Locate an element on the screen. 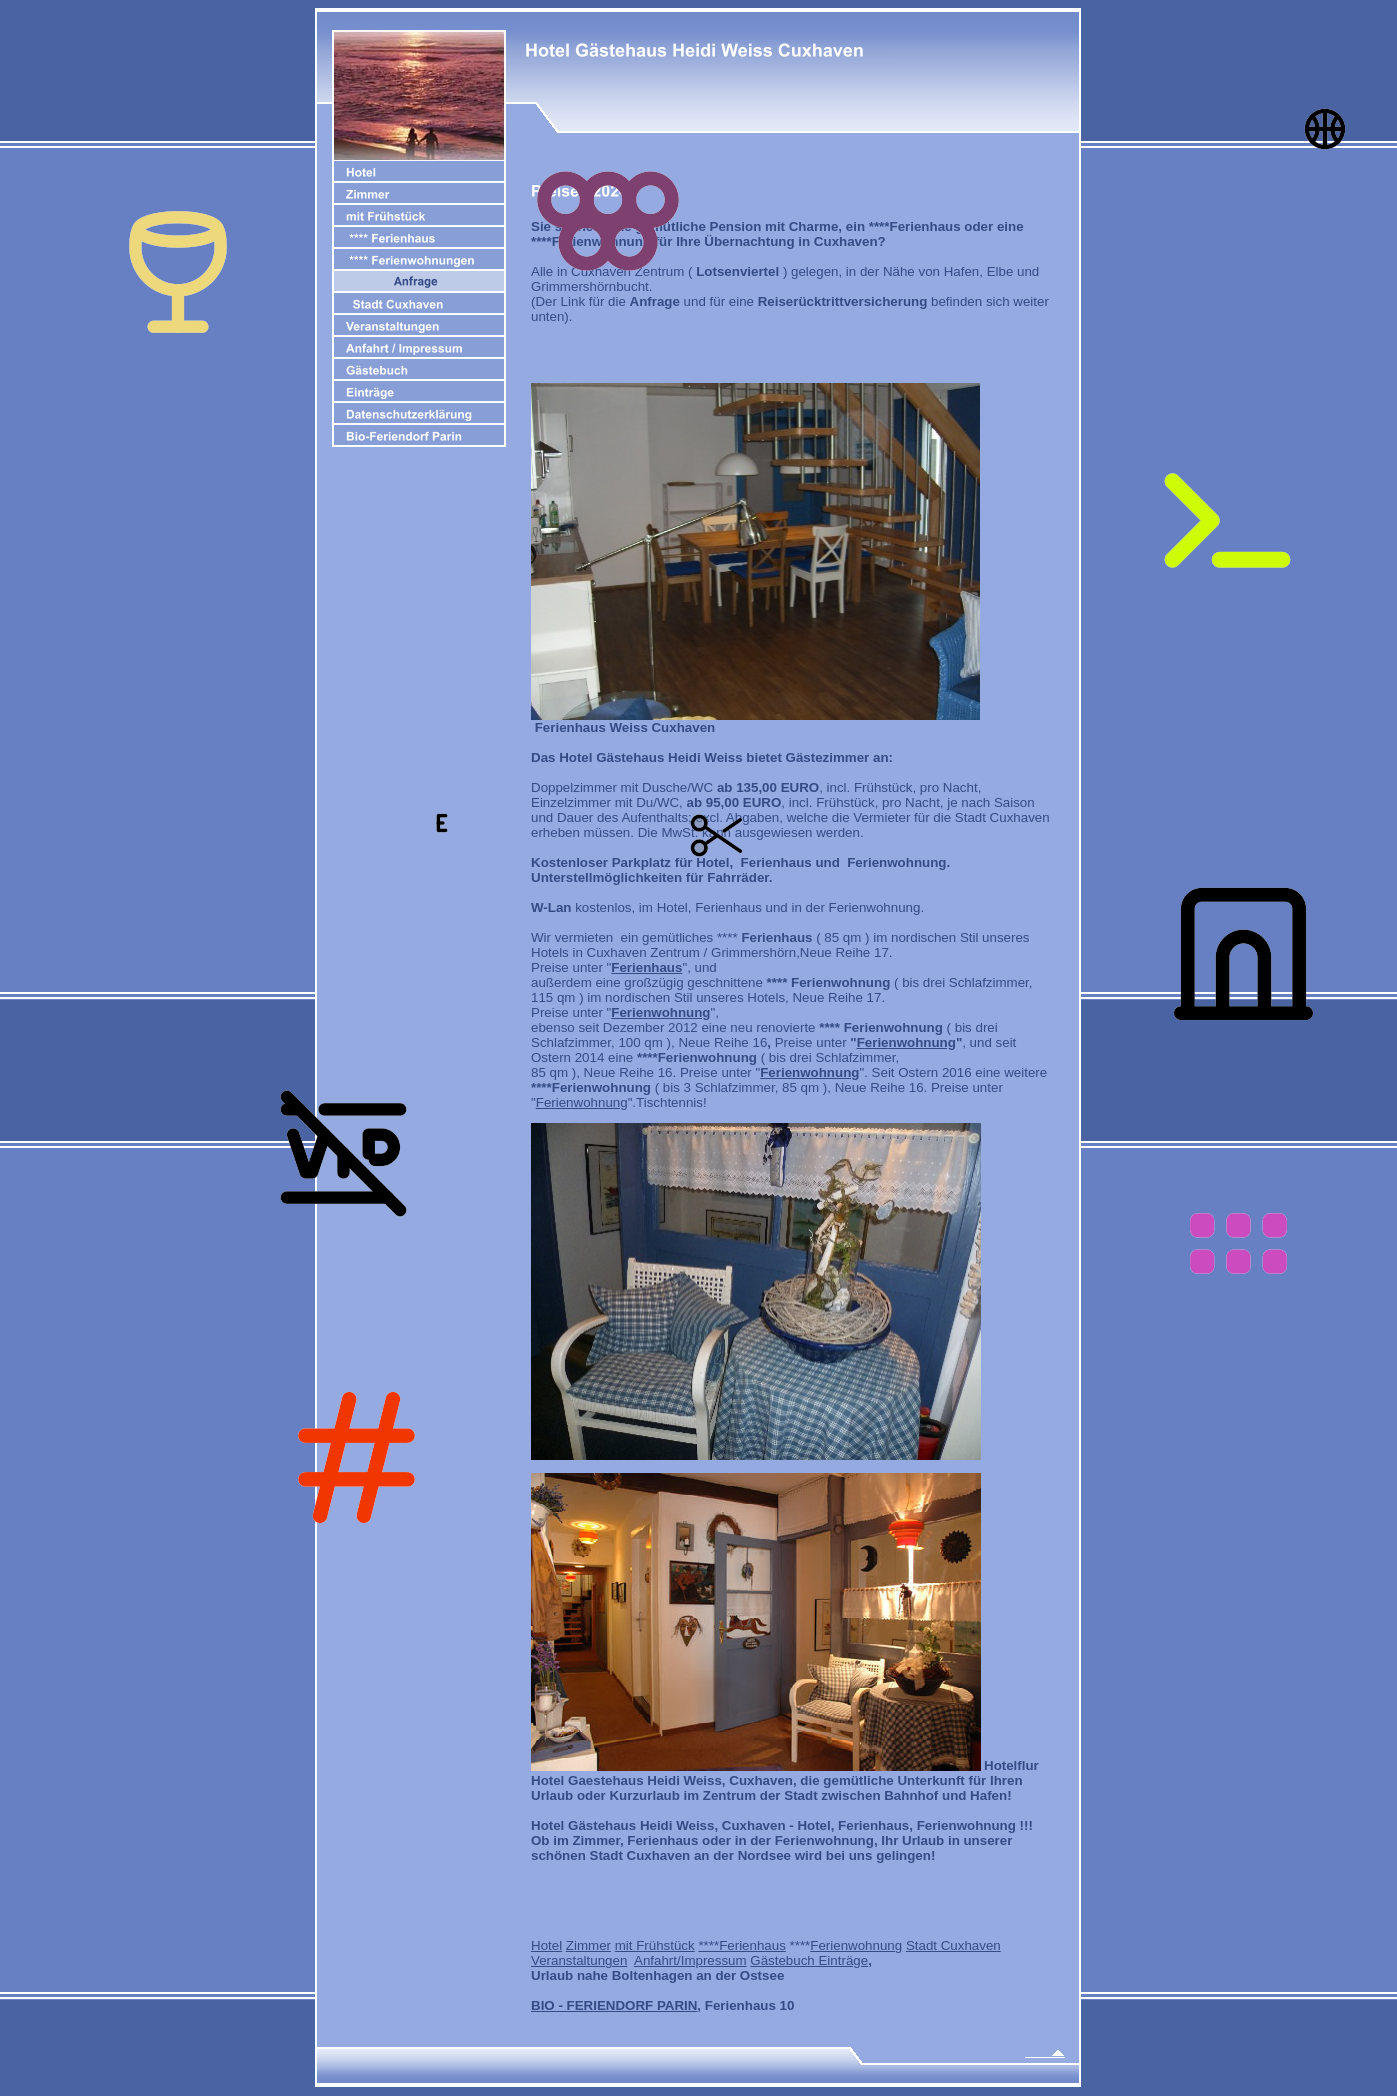 This screenshot has width=1397, height=2096. drag to reorder or rearrange items is located at coordinates (1238, 1243).